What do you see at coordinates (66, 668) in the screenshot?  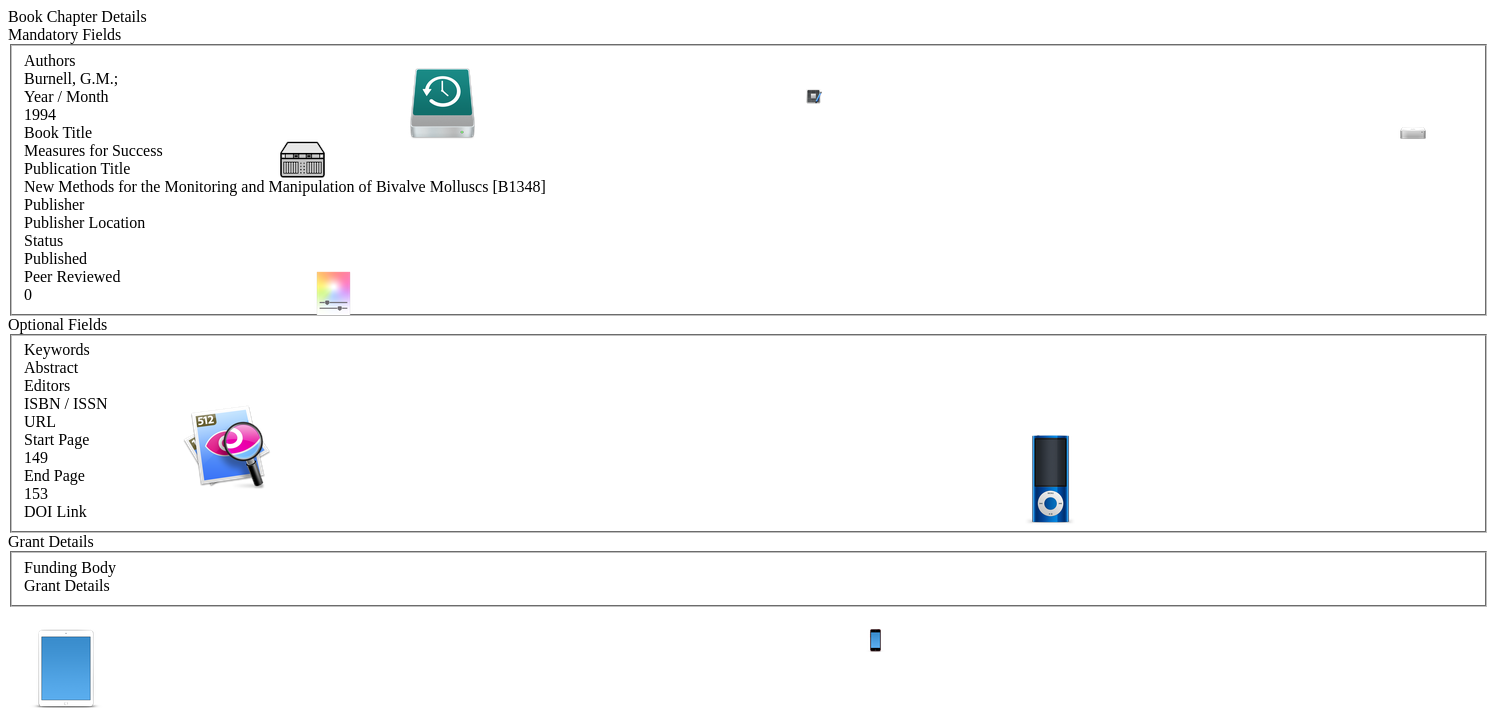 I see `manage connected iPad device` at bounding box center [66, 668].